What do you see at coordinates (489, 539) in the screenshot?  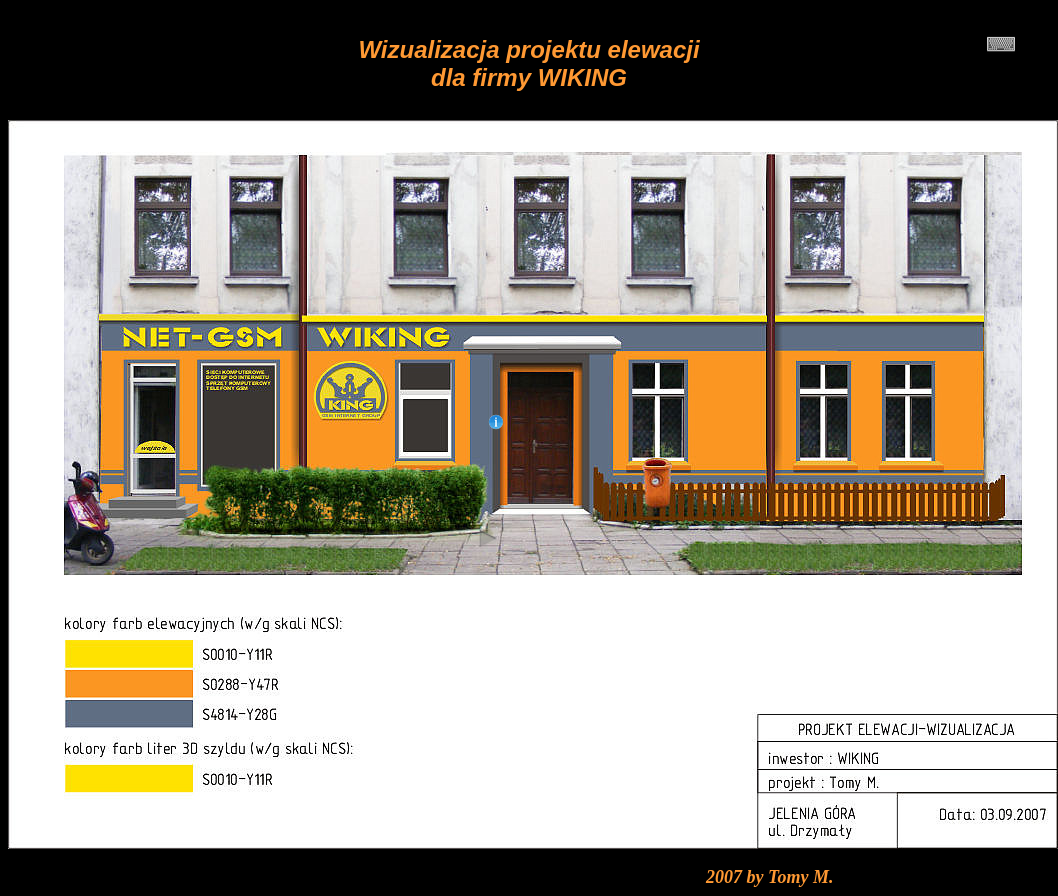 I see `navigate to the next item or section` at bounding box center [489, 539].